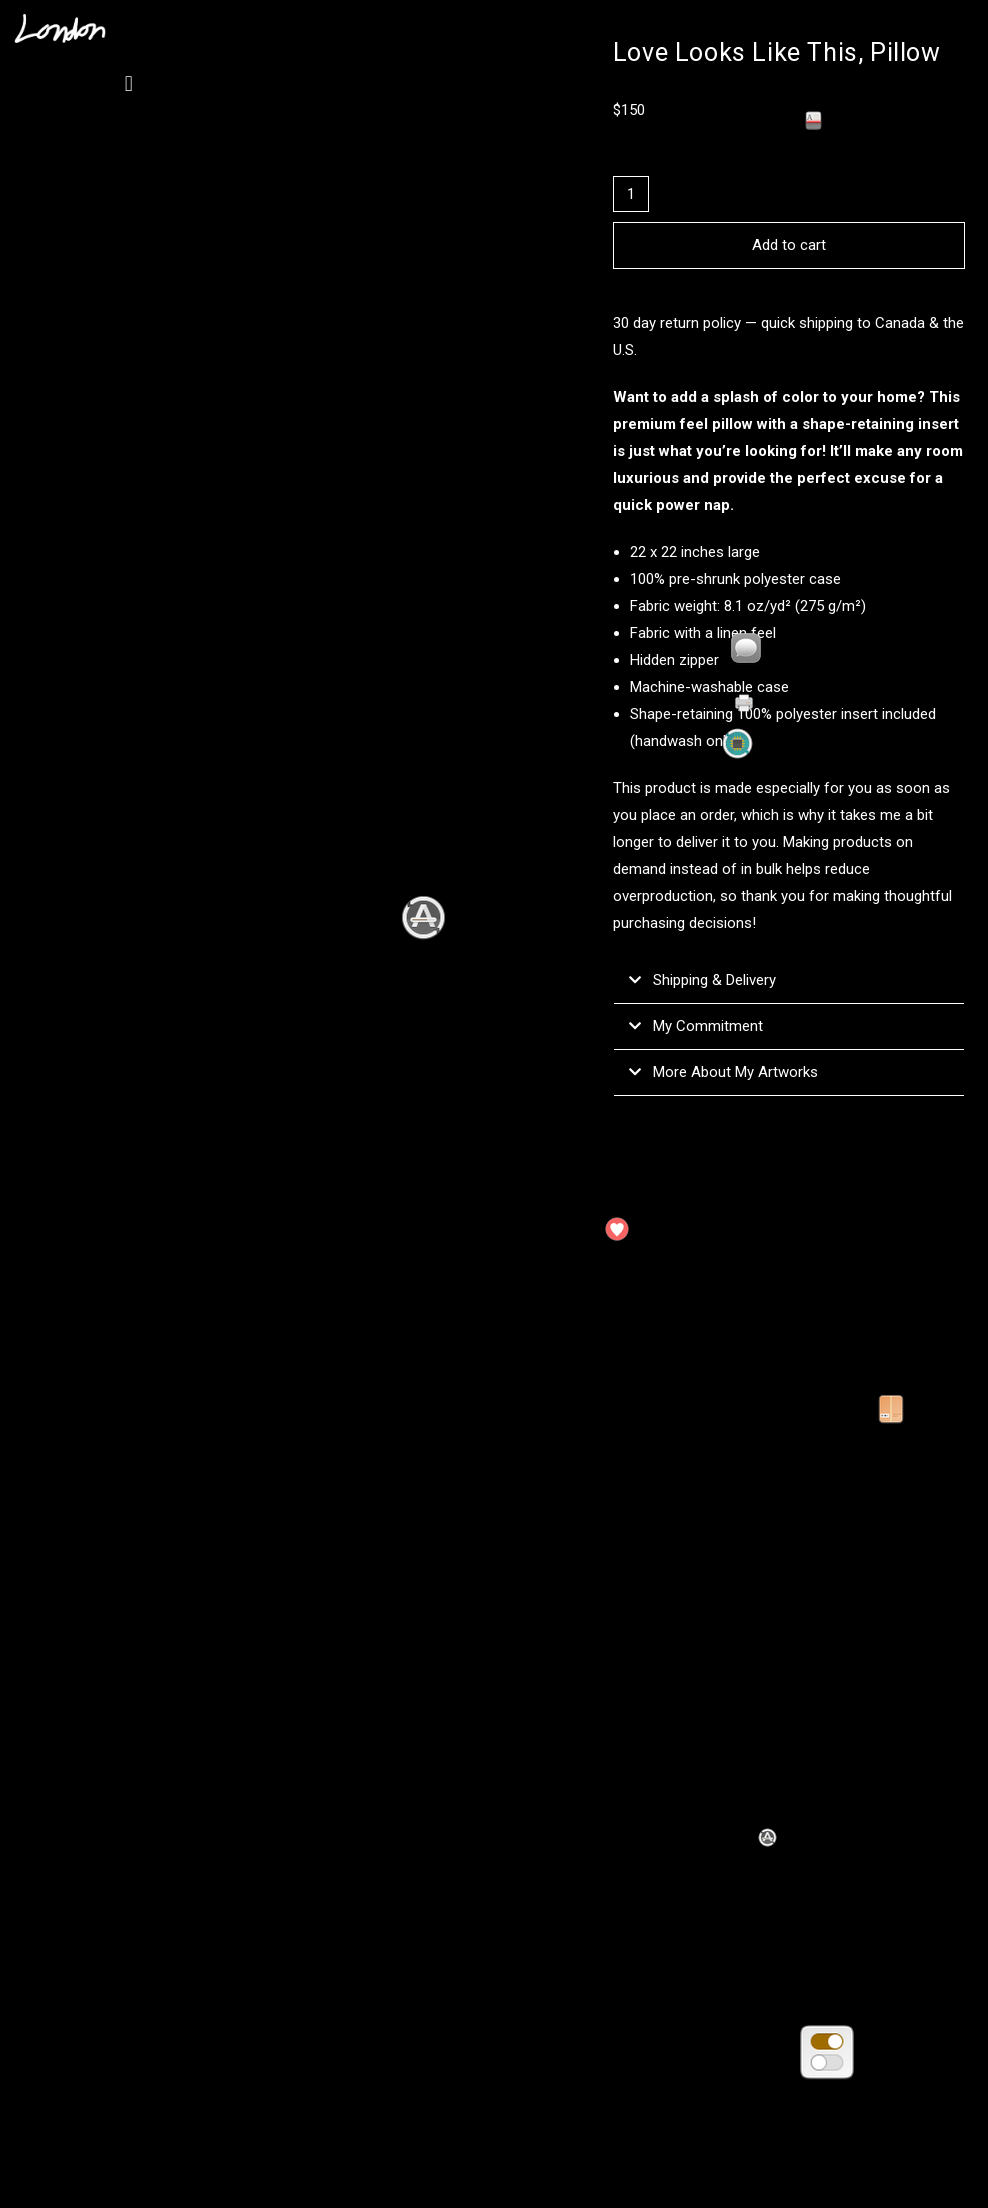 The width and height of the screenshot is (988, 2208). I want to click on access firmware or system component settings, so click(737, 743).